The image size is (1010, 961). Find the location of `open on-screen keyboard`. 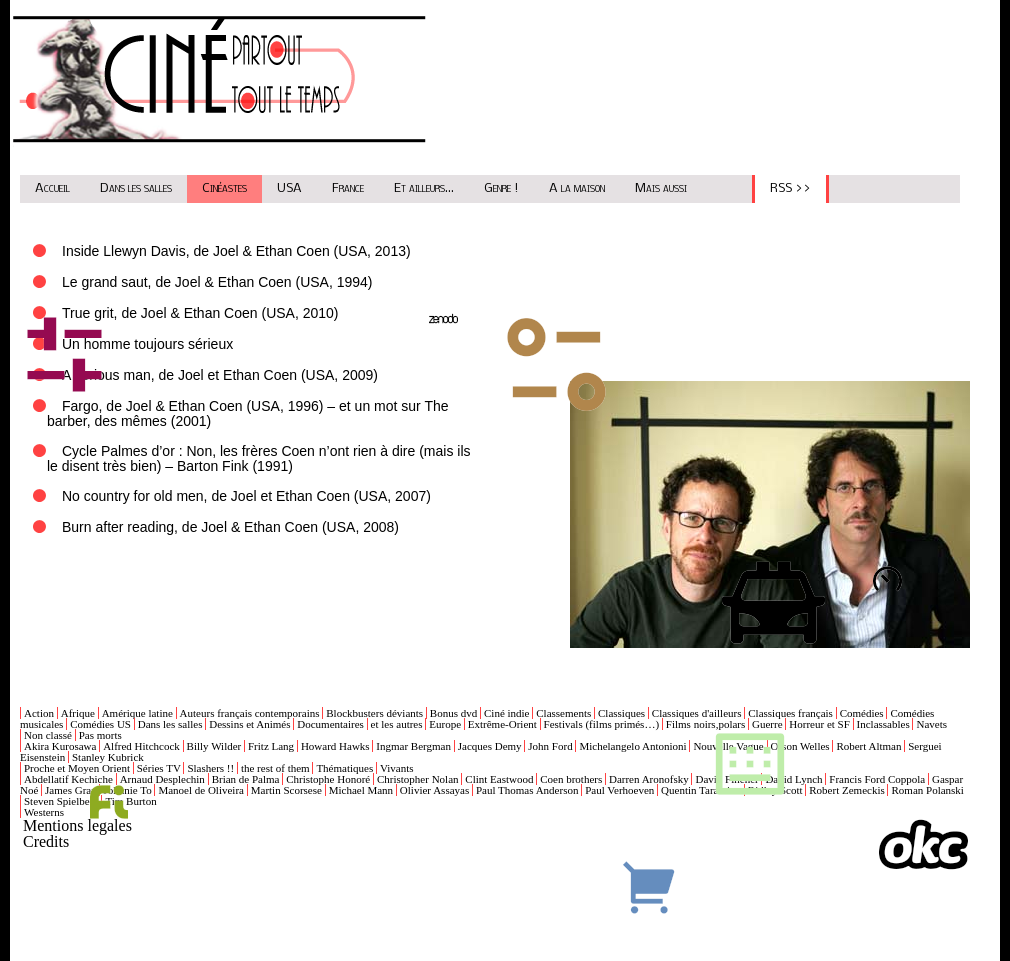

open on-screen keyboard is located at coordinates (750, 764).